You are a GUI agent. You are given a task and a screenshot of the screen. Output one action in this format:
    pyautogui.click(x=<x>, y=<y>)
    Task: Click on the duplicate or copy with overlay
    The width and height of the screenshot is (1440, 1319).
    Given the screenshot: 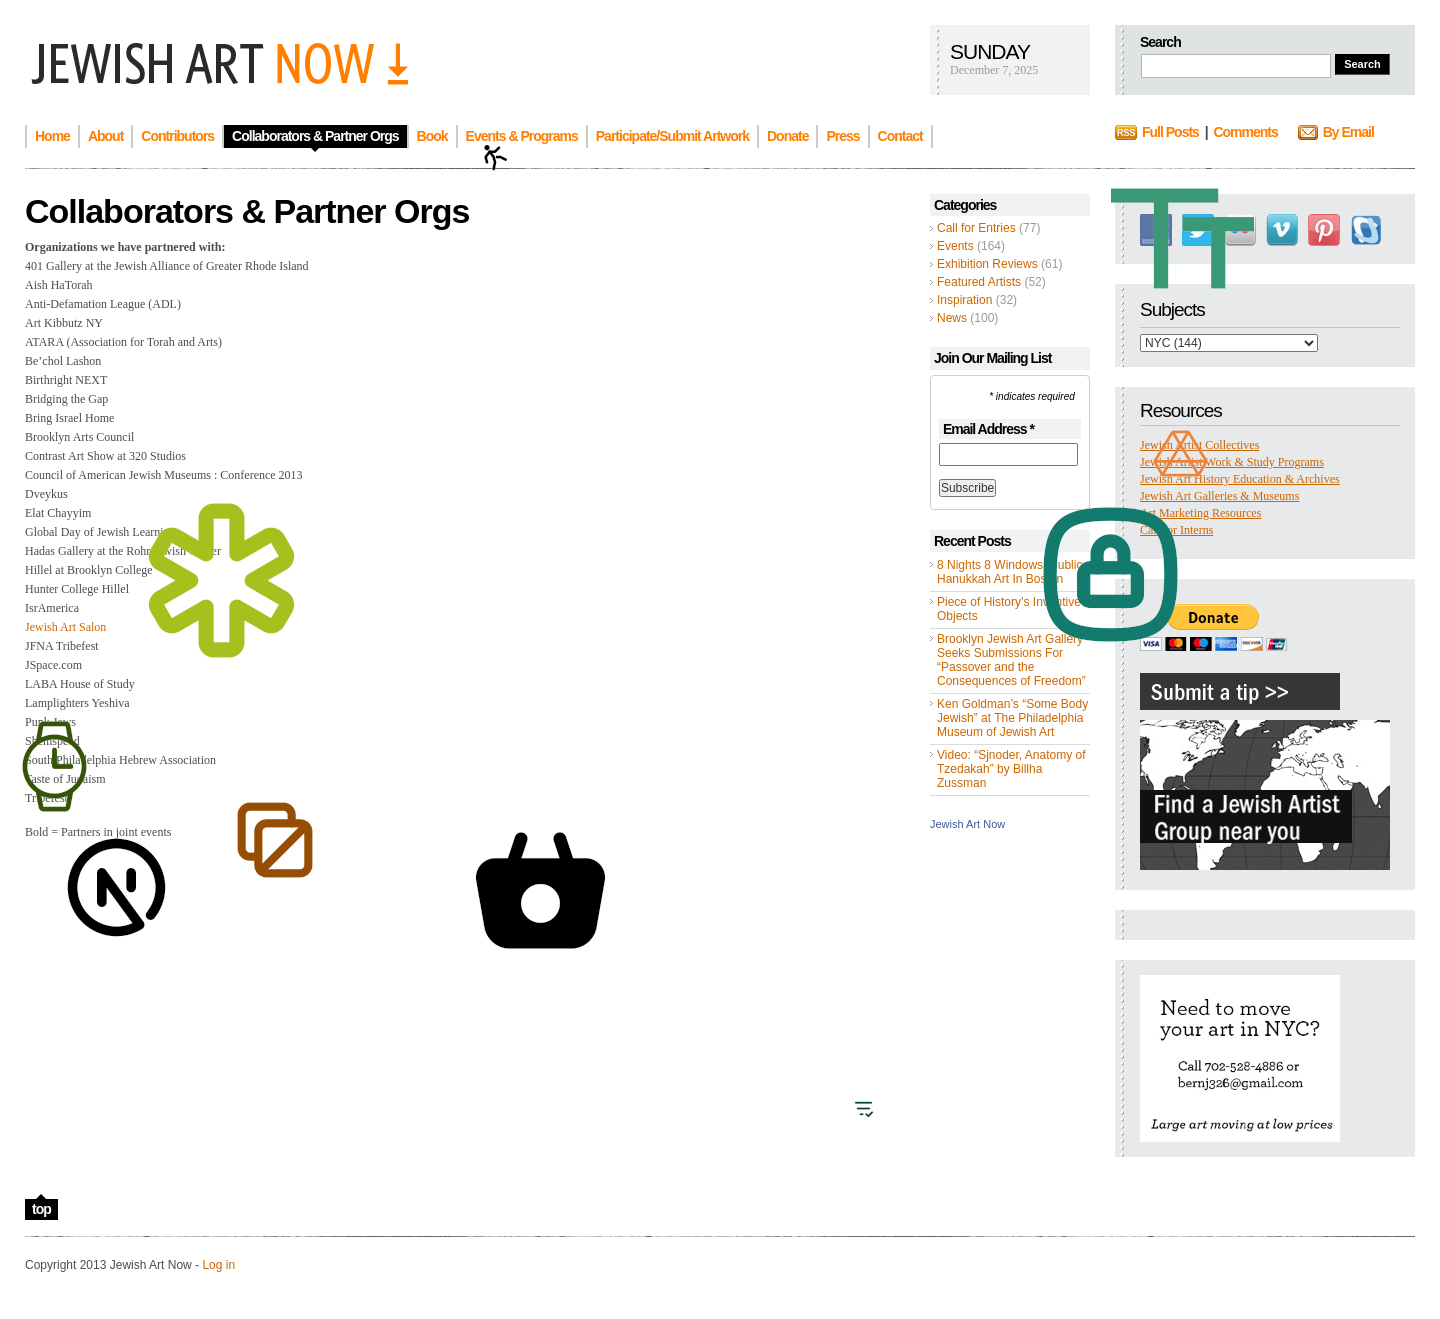 What is the action you would take?
    pyautogui.click(x=275, y=840)
    